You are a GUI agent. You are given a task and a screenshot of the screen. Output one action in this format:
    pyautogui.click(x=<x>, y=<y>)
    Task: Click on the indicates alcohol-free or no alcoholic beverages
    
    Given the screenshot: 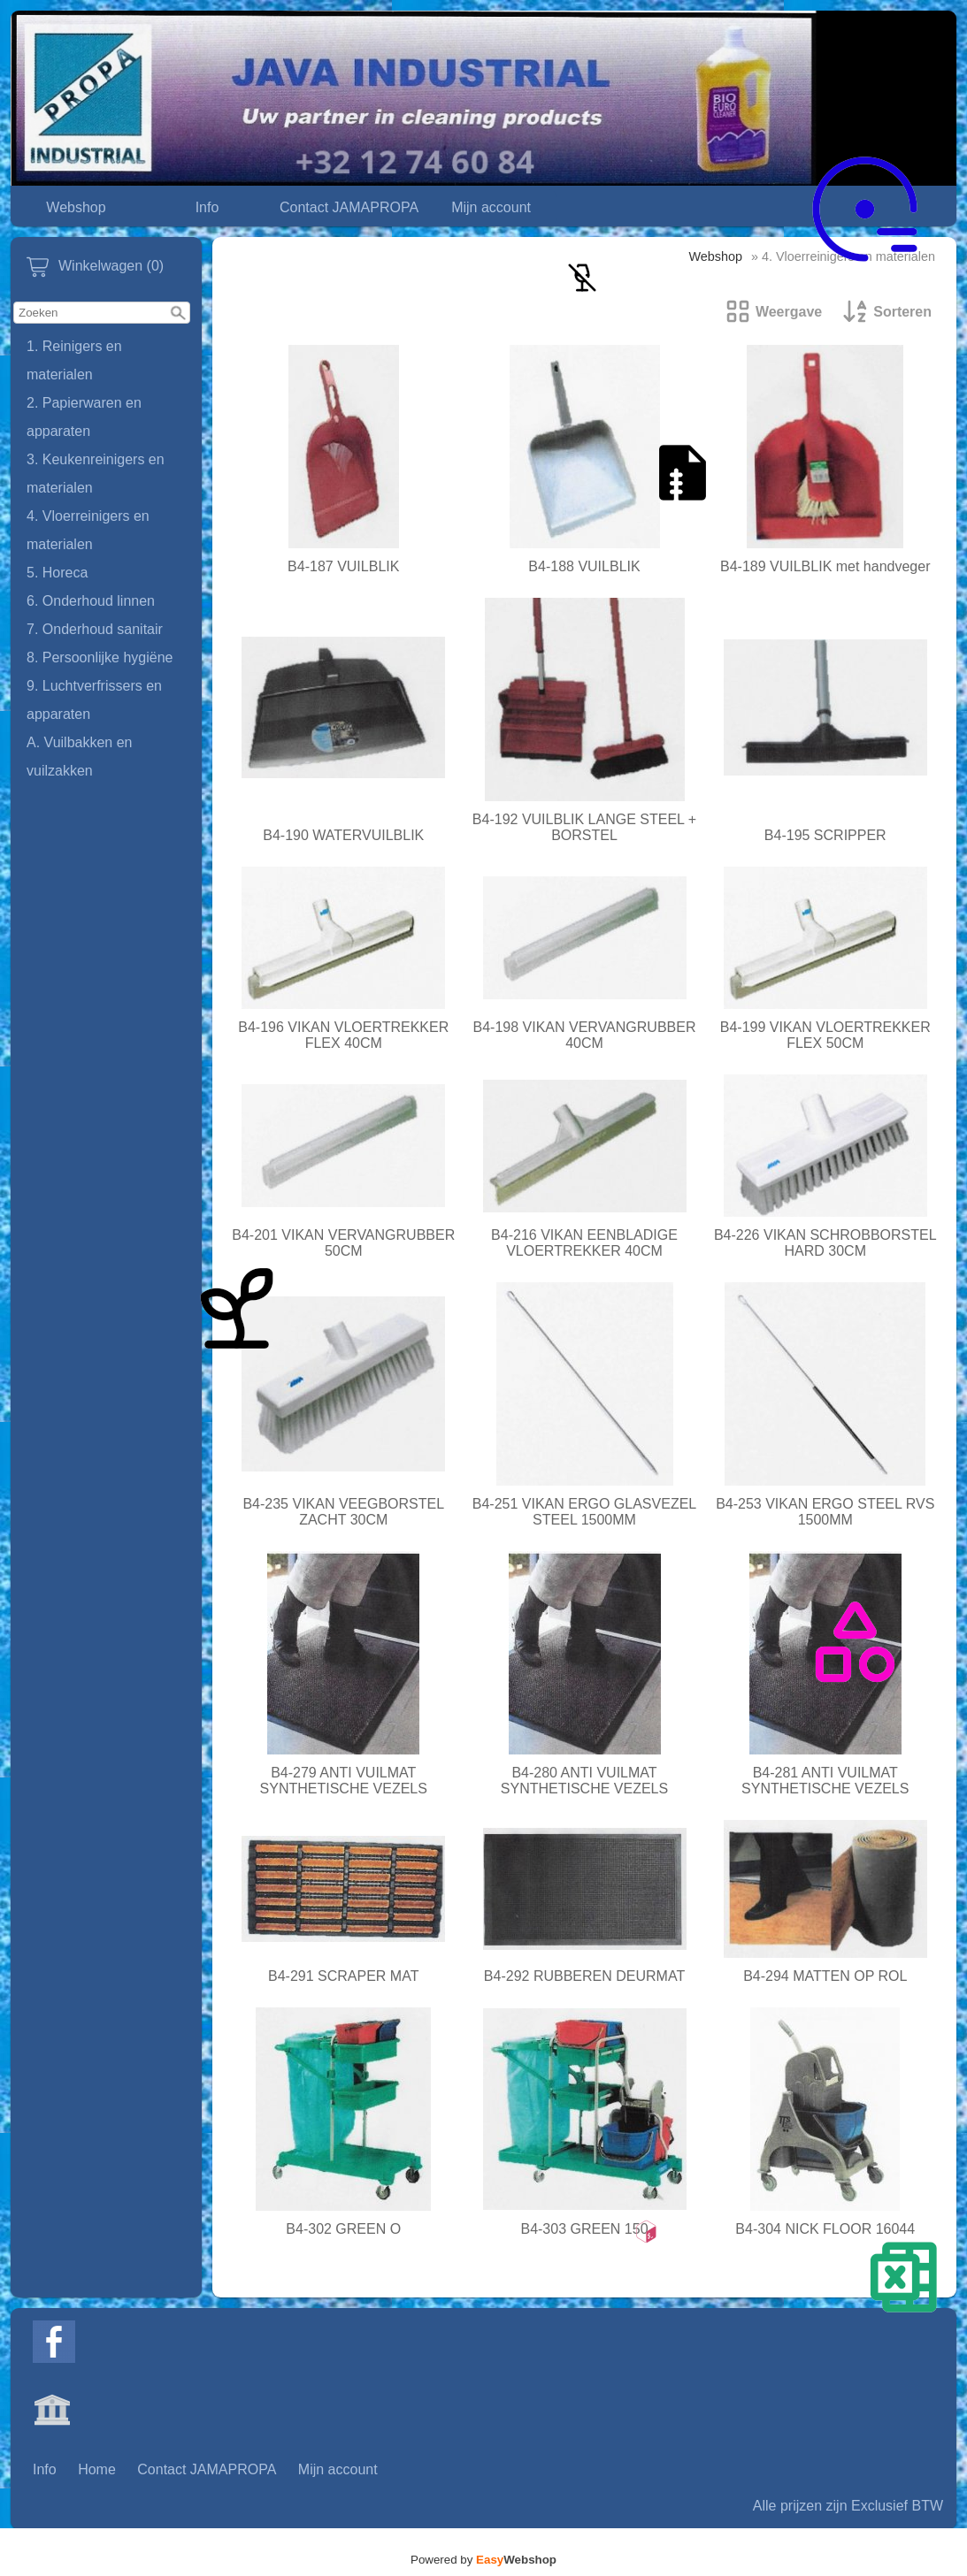 What is the action you would take?
    pyautogui.click(x=582, y=278)
    